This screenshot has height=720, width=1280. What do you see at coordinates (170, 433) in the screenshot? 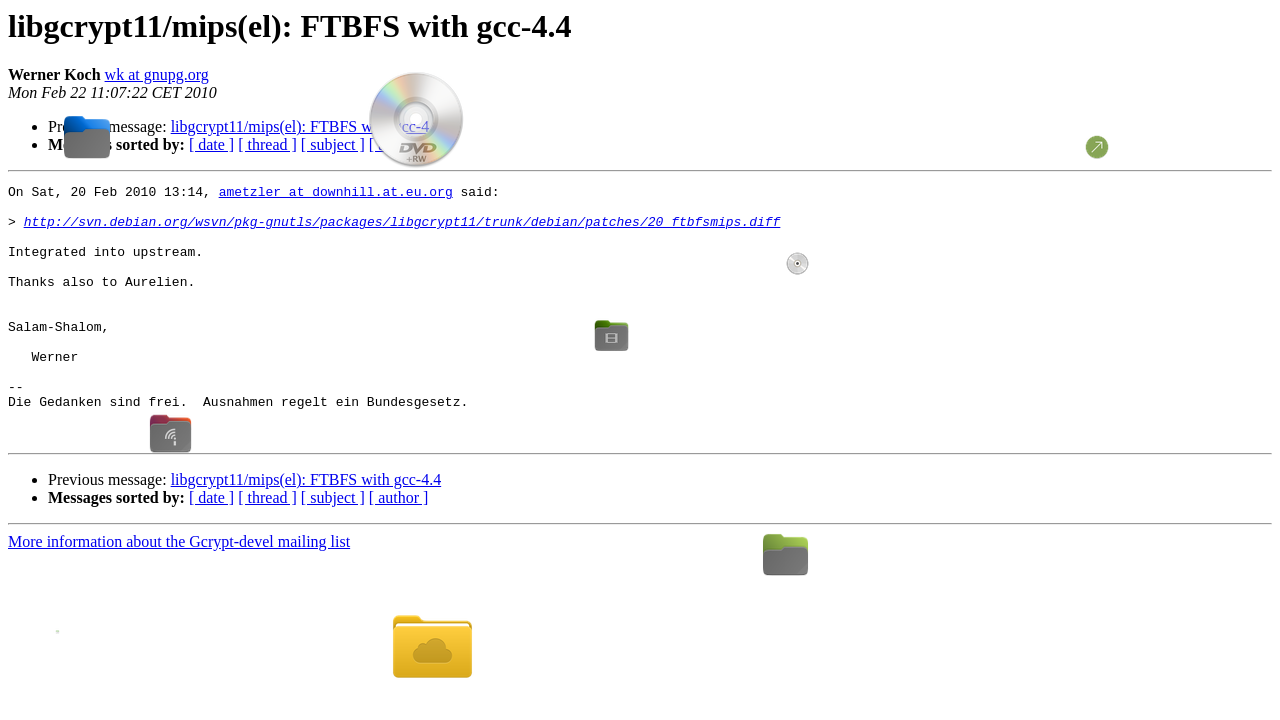
I see `open insync cloud sync folder` at bounding box center [170, 433].